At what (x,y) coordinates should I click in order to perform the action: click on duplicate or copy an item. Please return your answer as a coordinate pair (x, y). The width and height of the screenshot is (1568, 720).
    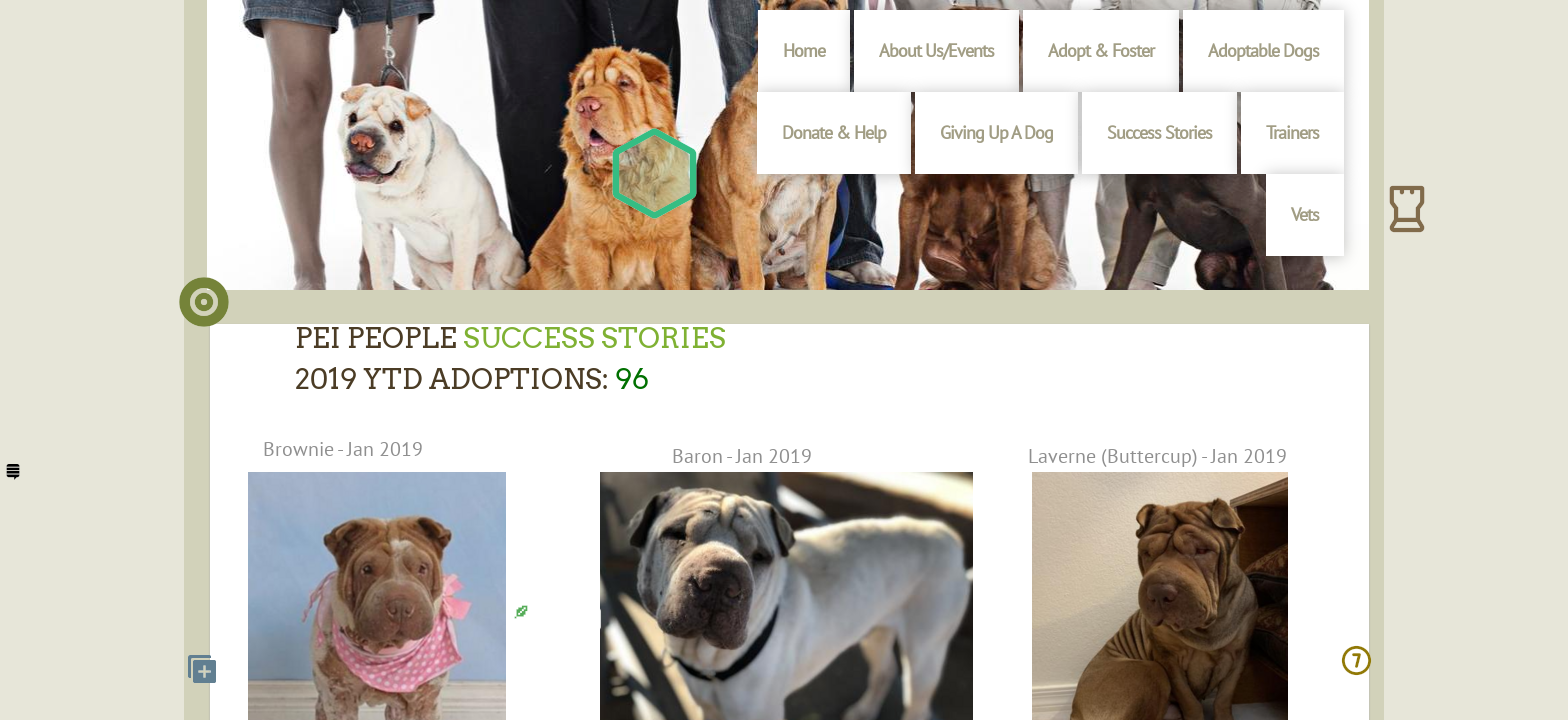
    Looking at the image, I should click on (202, 669).